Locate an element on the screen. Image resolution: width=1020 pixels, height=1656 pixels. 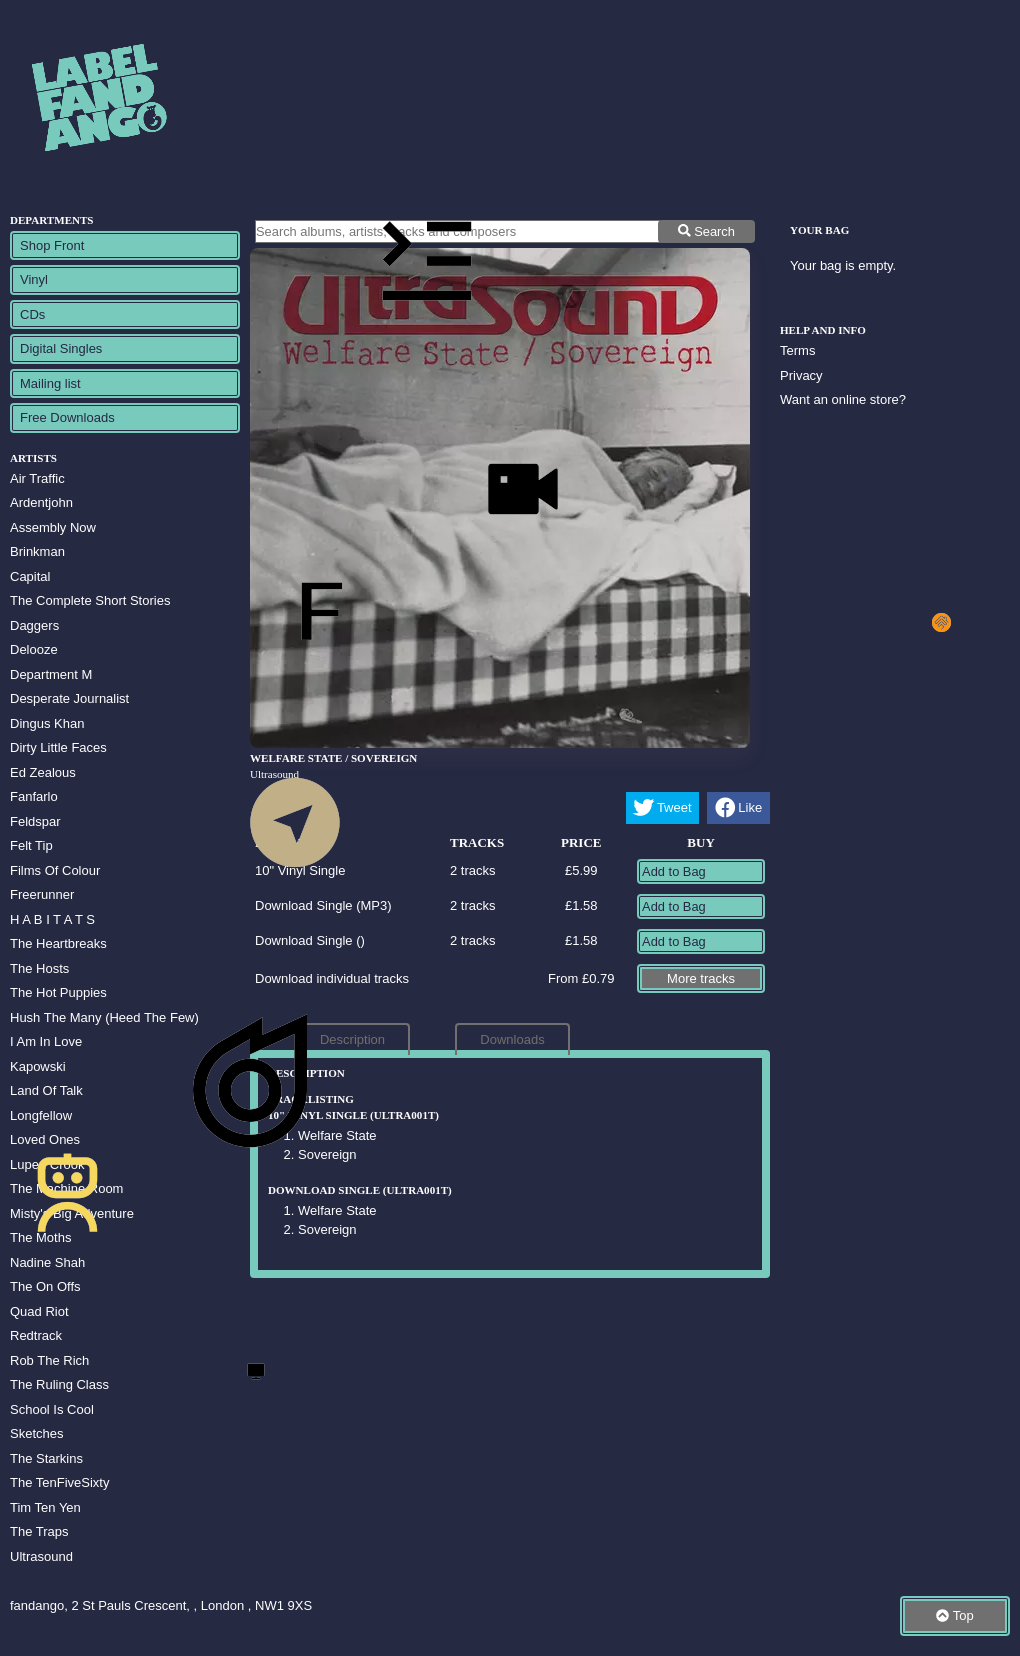
collapse the sidebar menu is located at coordinates (427, 261).